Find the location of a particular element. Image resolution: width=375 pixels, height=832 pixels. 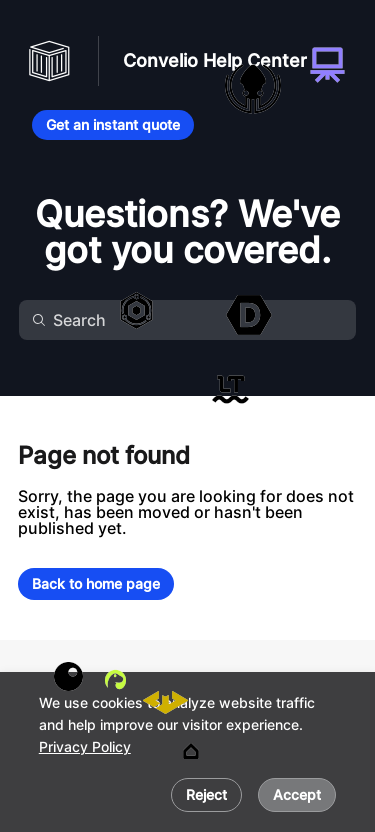

open LanguageTool grammar and spell checker is located at coordinates (230, 389).